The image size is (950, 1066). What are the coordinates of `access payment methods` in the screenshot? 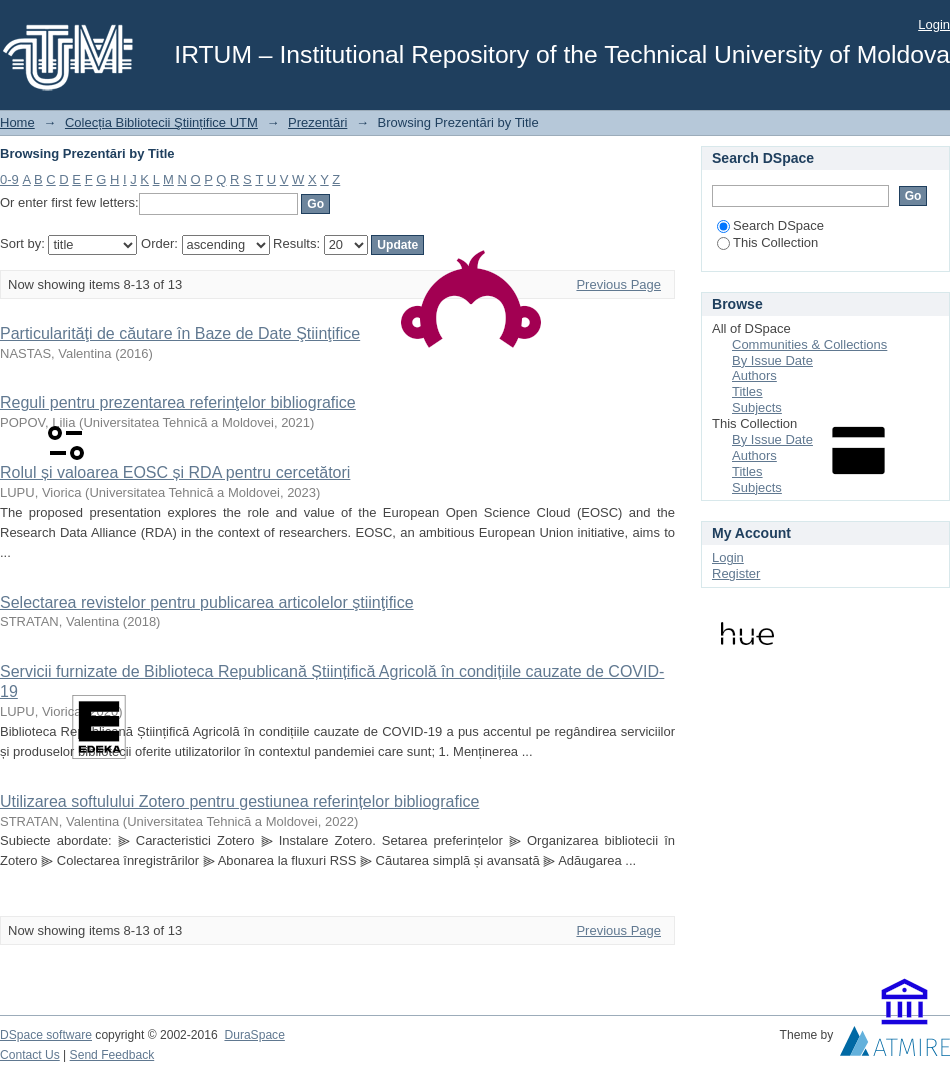 It's located at (858, 450).